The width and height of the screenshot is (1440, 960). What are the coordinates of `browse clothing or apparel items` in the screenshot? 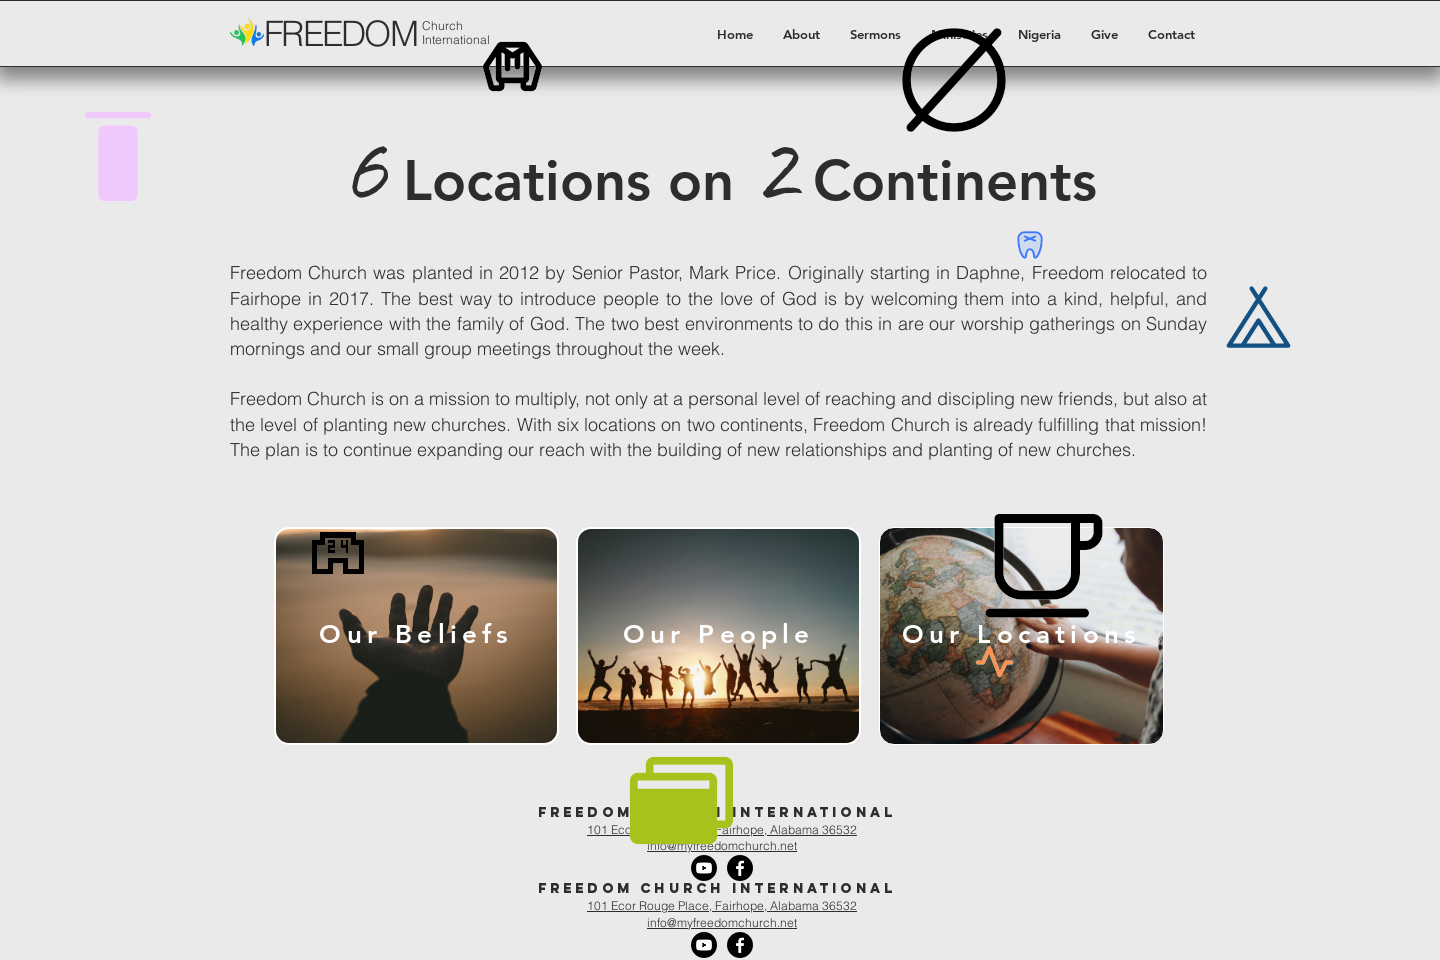 It's located at (512, 66).